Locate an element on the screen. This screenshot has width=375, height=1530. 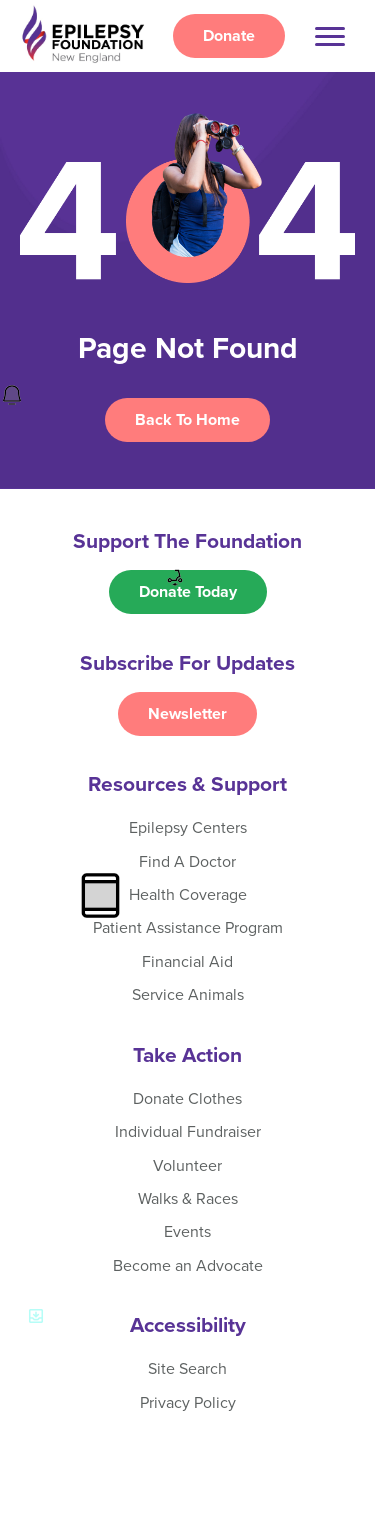
switch to tablet view or layout is located at coordinates (100, 895).